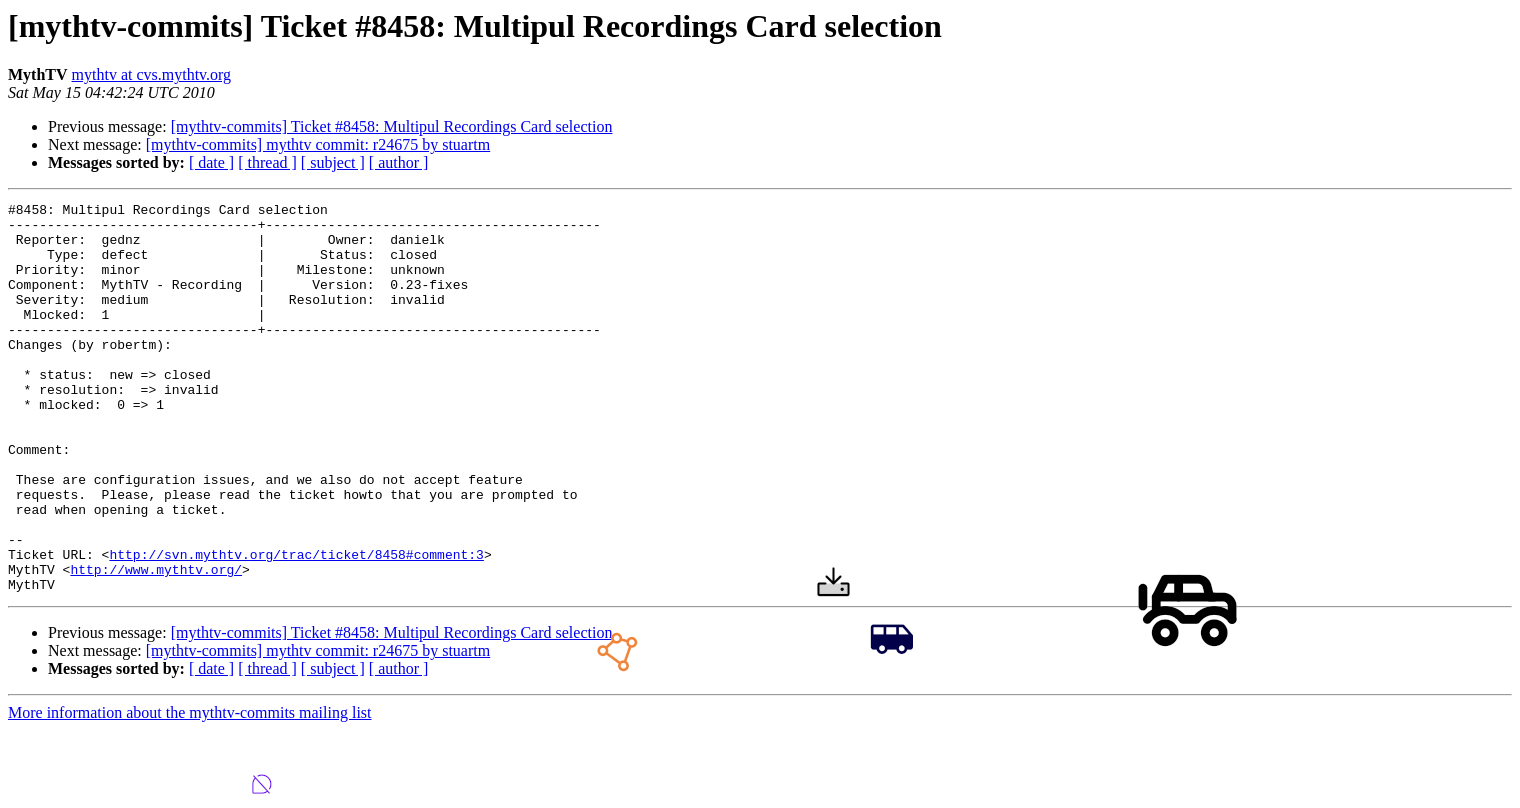 The width and height of the screenshot is (1520, 808). What do you see at coordinates (261, 784) in the screenshot?
I see `mute or disable chat notifications` at bounding box center [261, 784].